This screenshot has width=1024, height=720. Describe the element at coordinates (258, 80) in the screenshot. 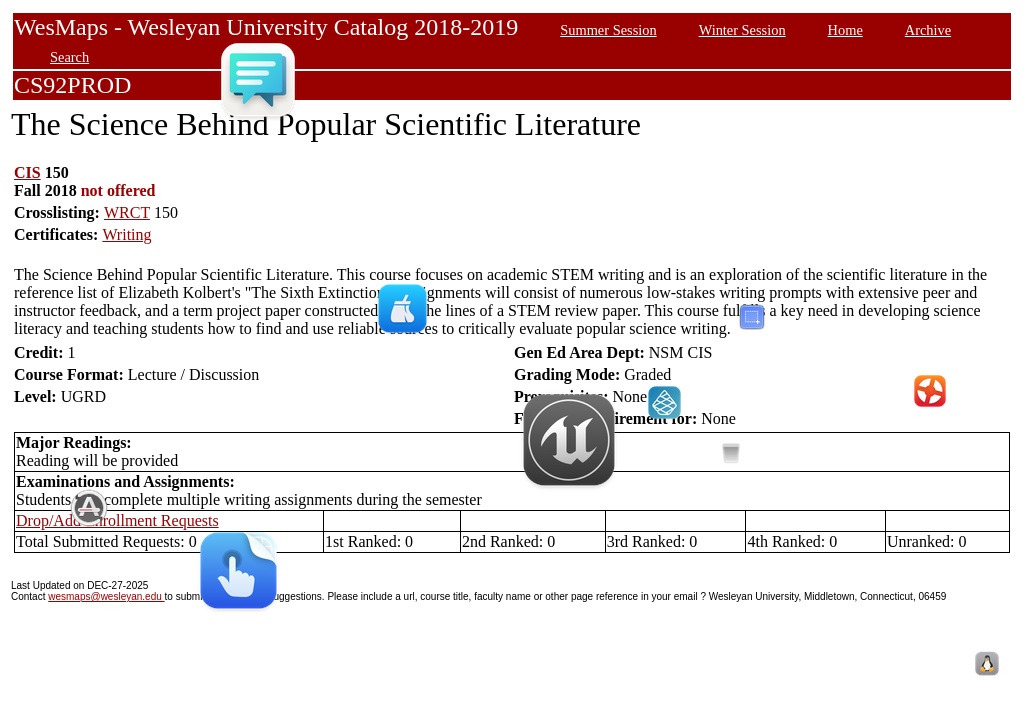

I see `open neochat messaging app` at that location.